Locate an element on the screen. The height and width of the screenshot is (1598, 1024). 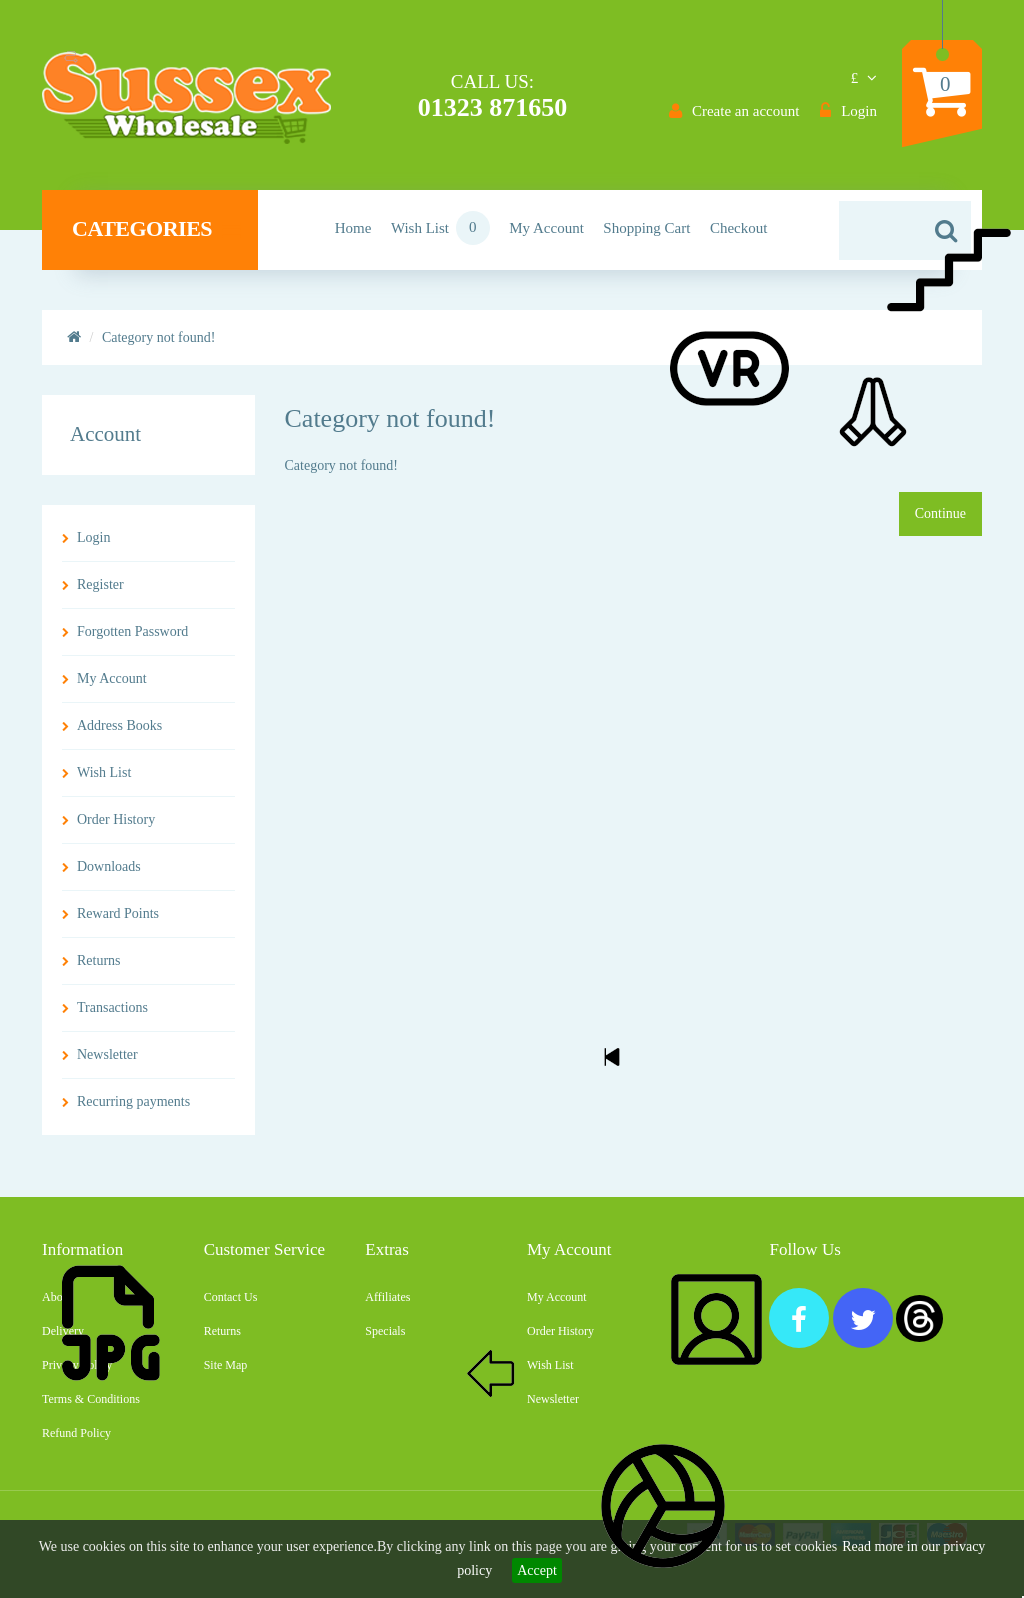
navigate to stairs or level changes is located at coordinates (949, 270).